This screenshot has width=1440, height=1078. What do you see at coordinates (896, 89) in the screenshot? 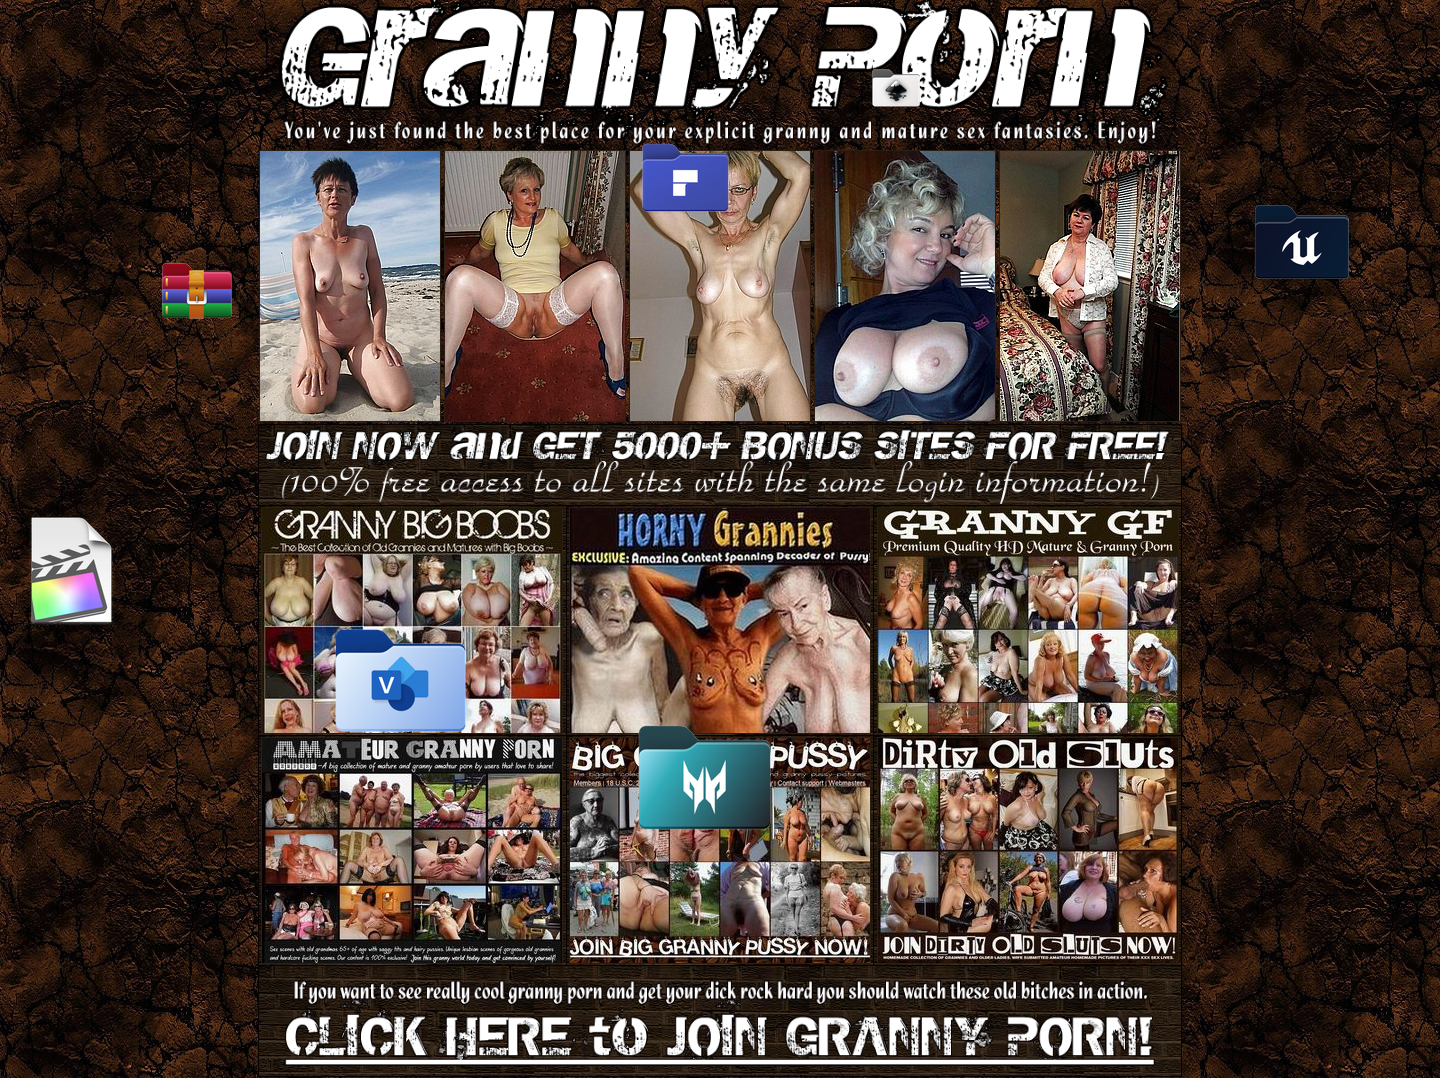
I see `open inkscape project files folder` at bounding box center [896, 89].